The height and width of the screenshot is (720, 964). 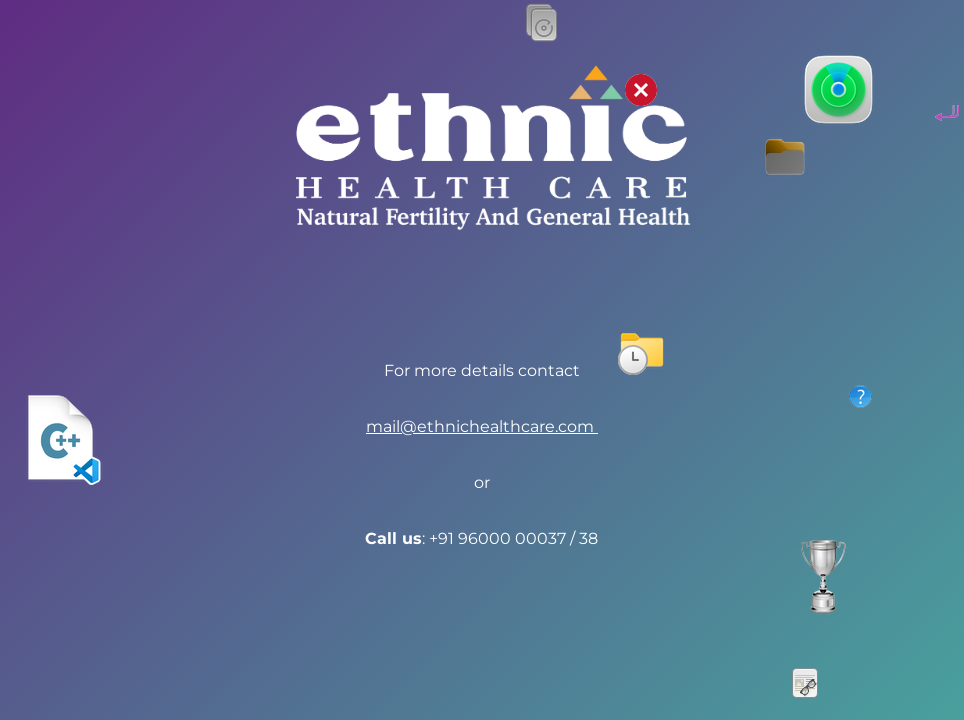 What do you see at coordinates (785, 157) in the screenshot?
I see `indicates a folder is ready to accept a dragged item` at bounding box center [785, 157].